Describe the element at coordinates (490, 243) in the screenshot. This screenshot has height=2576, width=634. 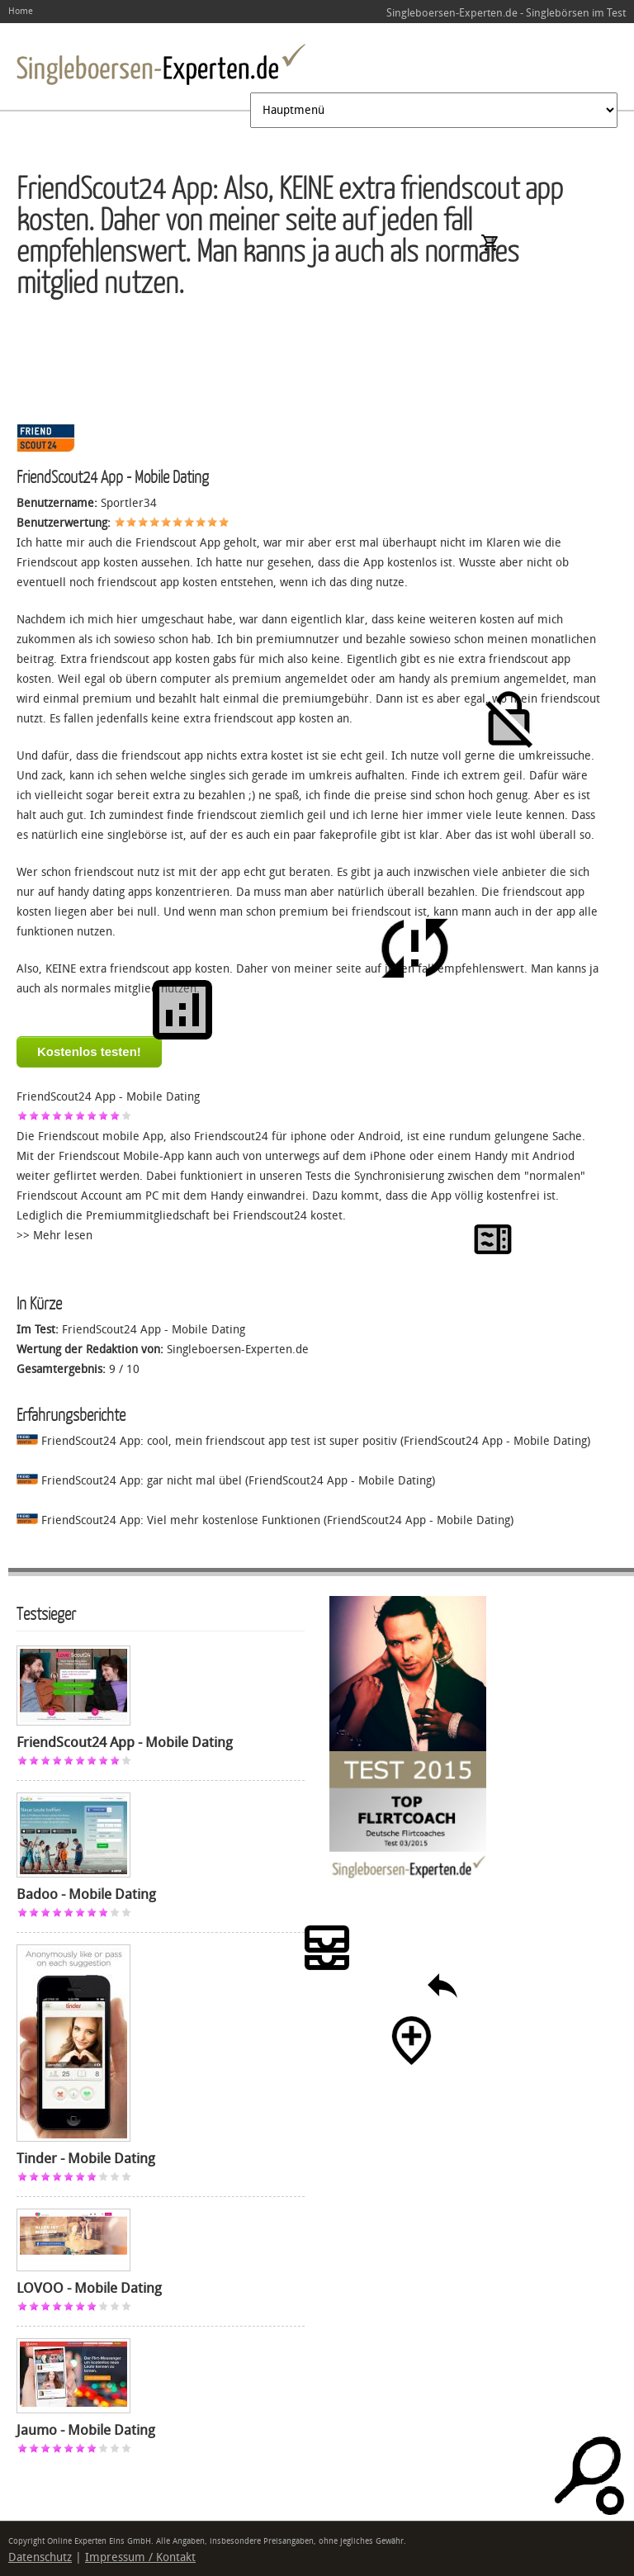
I see `view your shopping cart` at that location.